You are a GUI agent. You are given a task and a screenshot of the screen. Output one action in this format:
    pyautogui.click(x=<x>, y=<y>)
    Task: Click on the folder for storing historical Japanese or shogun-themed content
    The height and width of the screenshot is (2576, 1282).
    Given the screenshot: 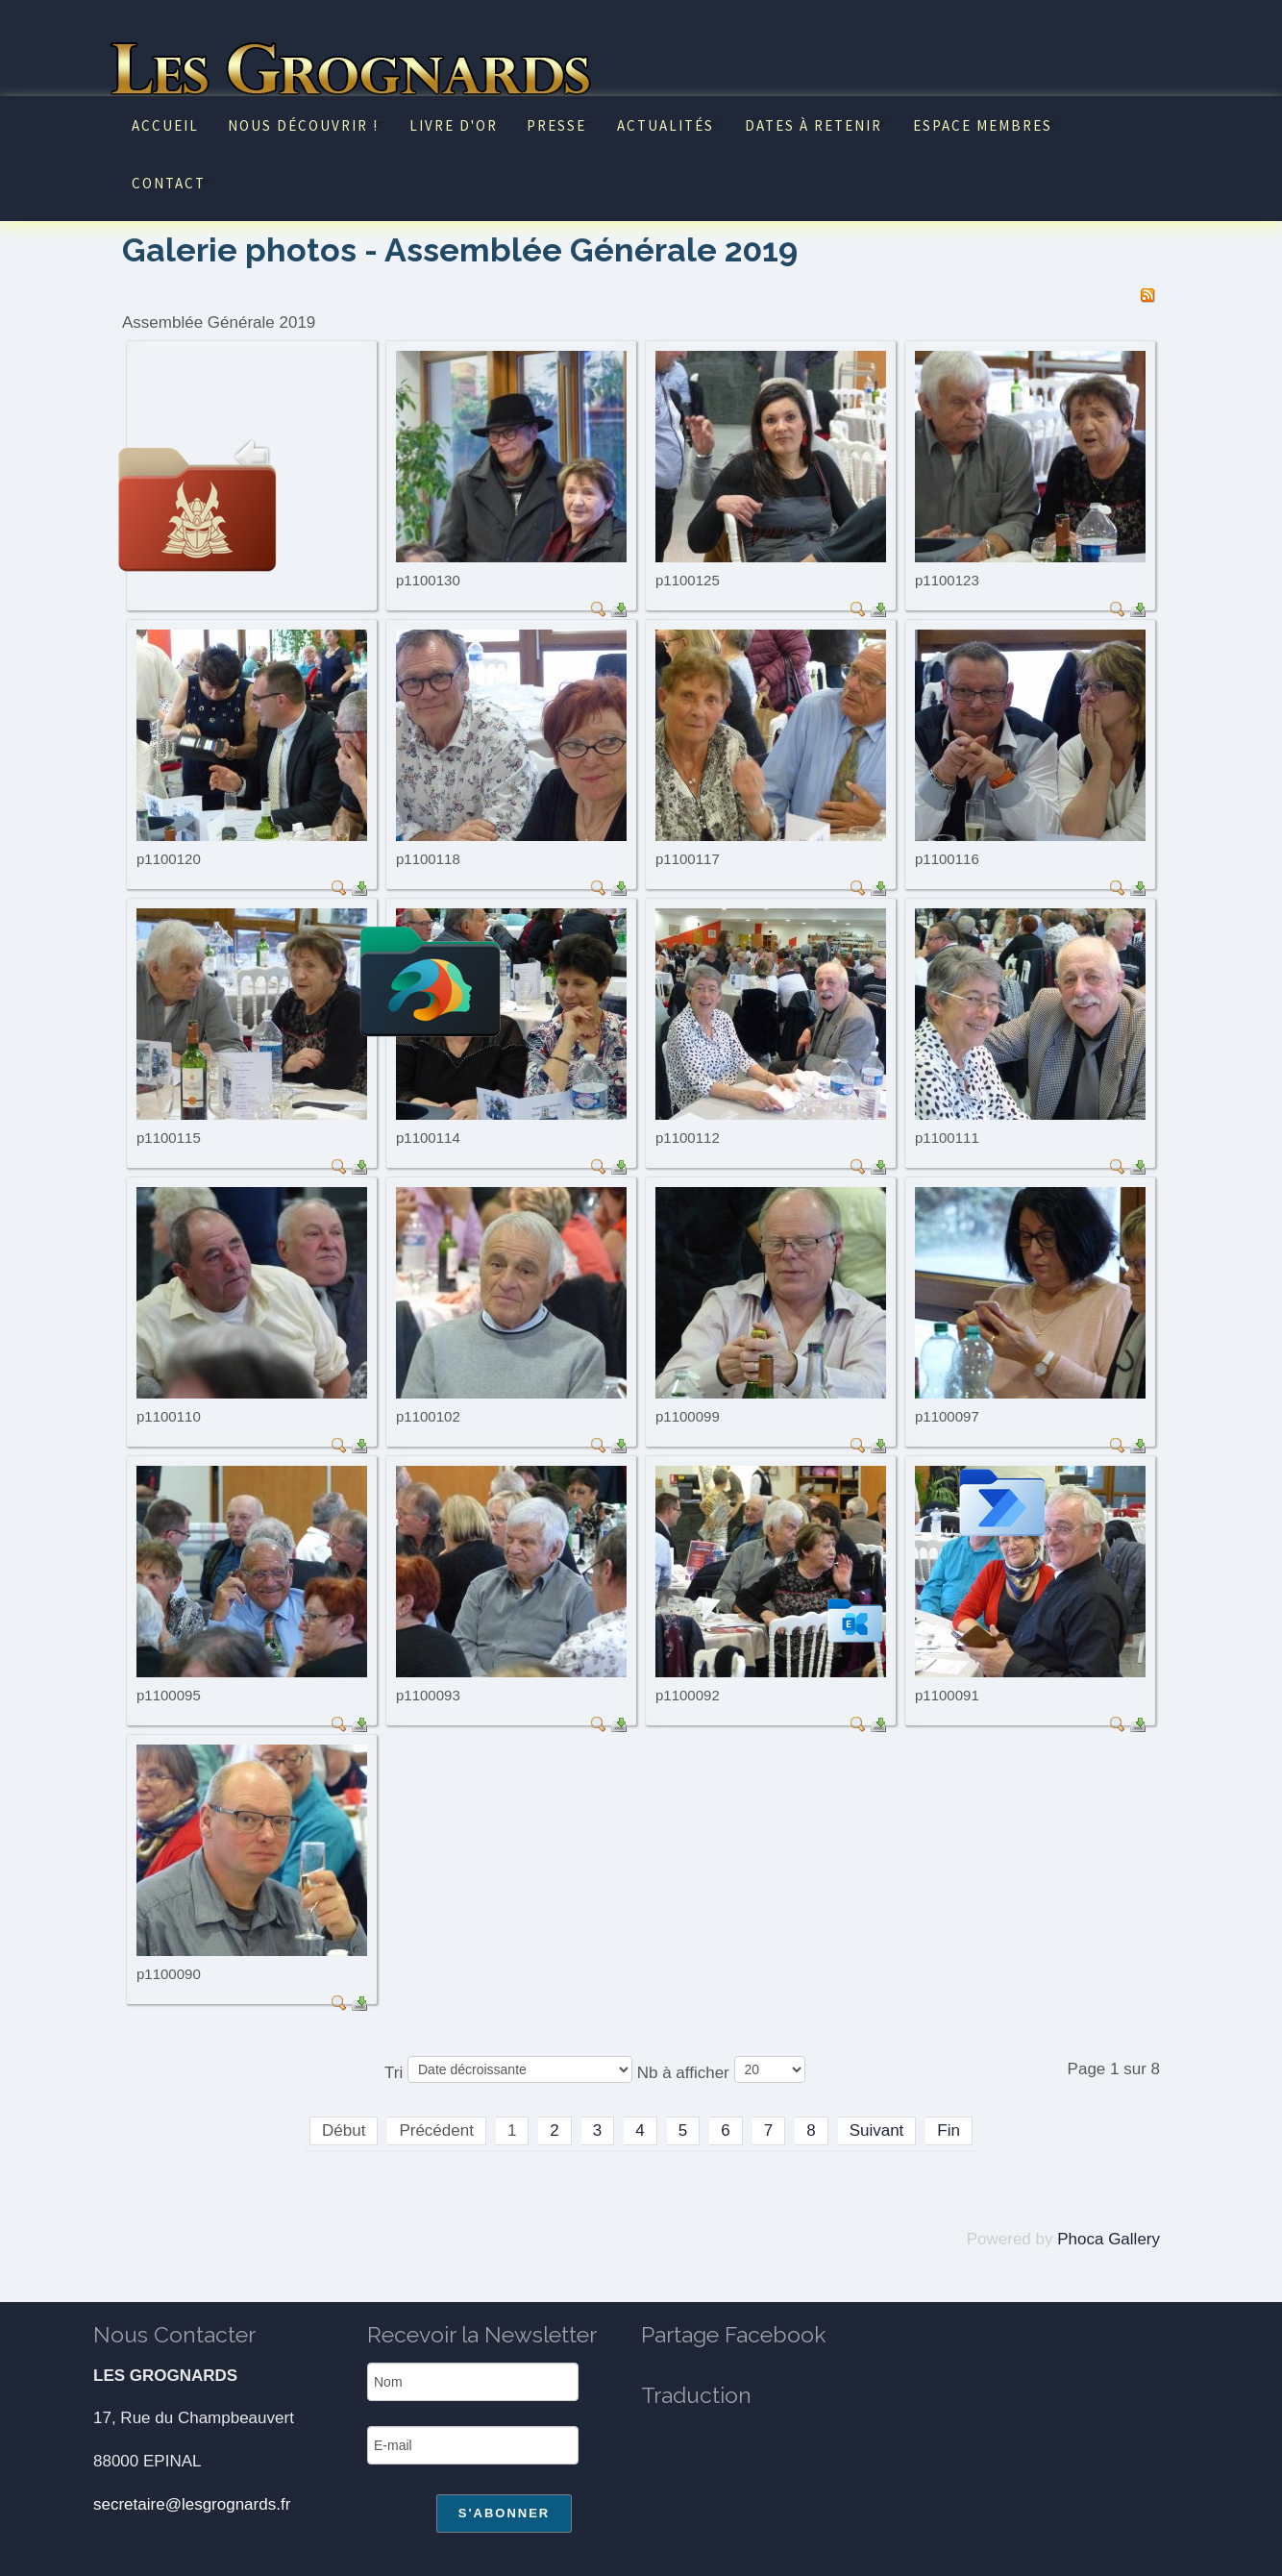 What is the action you would take?
    pyautogui.click(x=196, y=513)
    